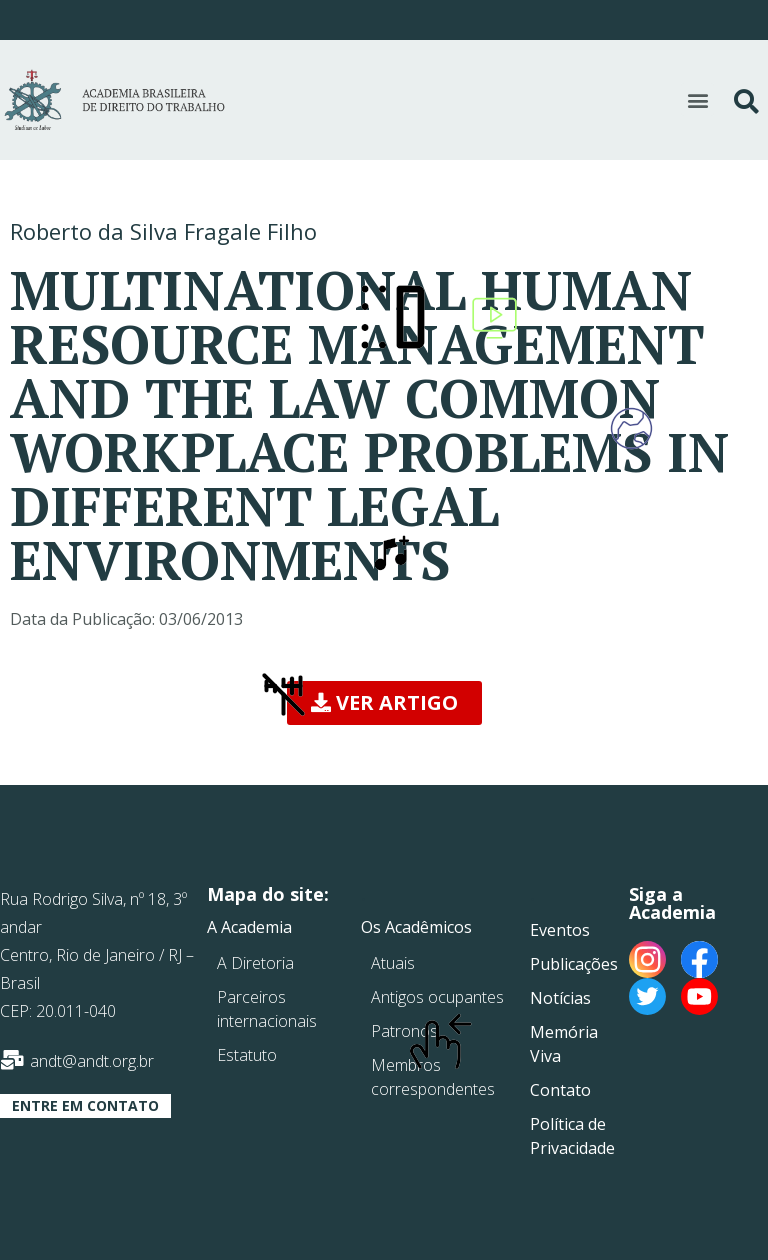 This screenshot has height=1260, width=768. Describe the element at coordinates (392, 553) in the screenshot. I see `add a new song to your library` at that location.